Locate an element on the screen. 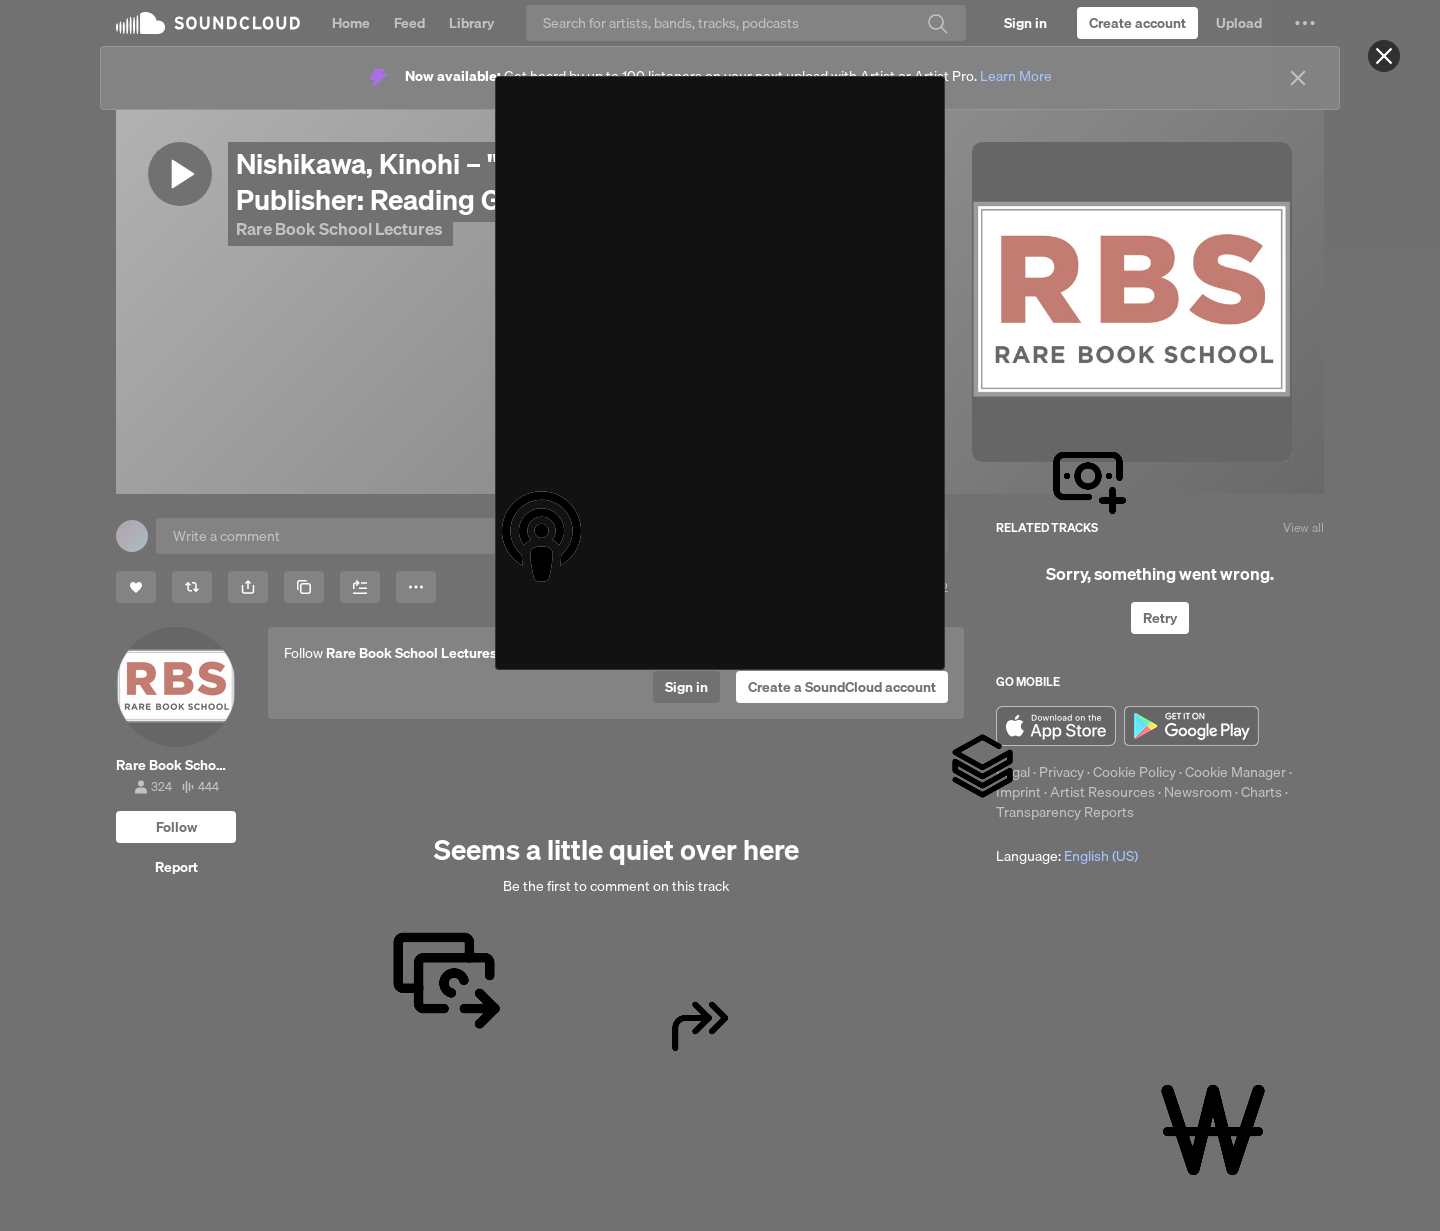 This screenshot has height=1231, width=1440. indicates south korean won currency is located at coordinates (1213, 1130).